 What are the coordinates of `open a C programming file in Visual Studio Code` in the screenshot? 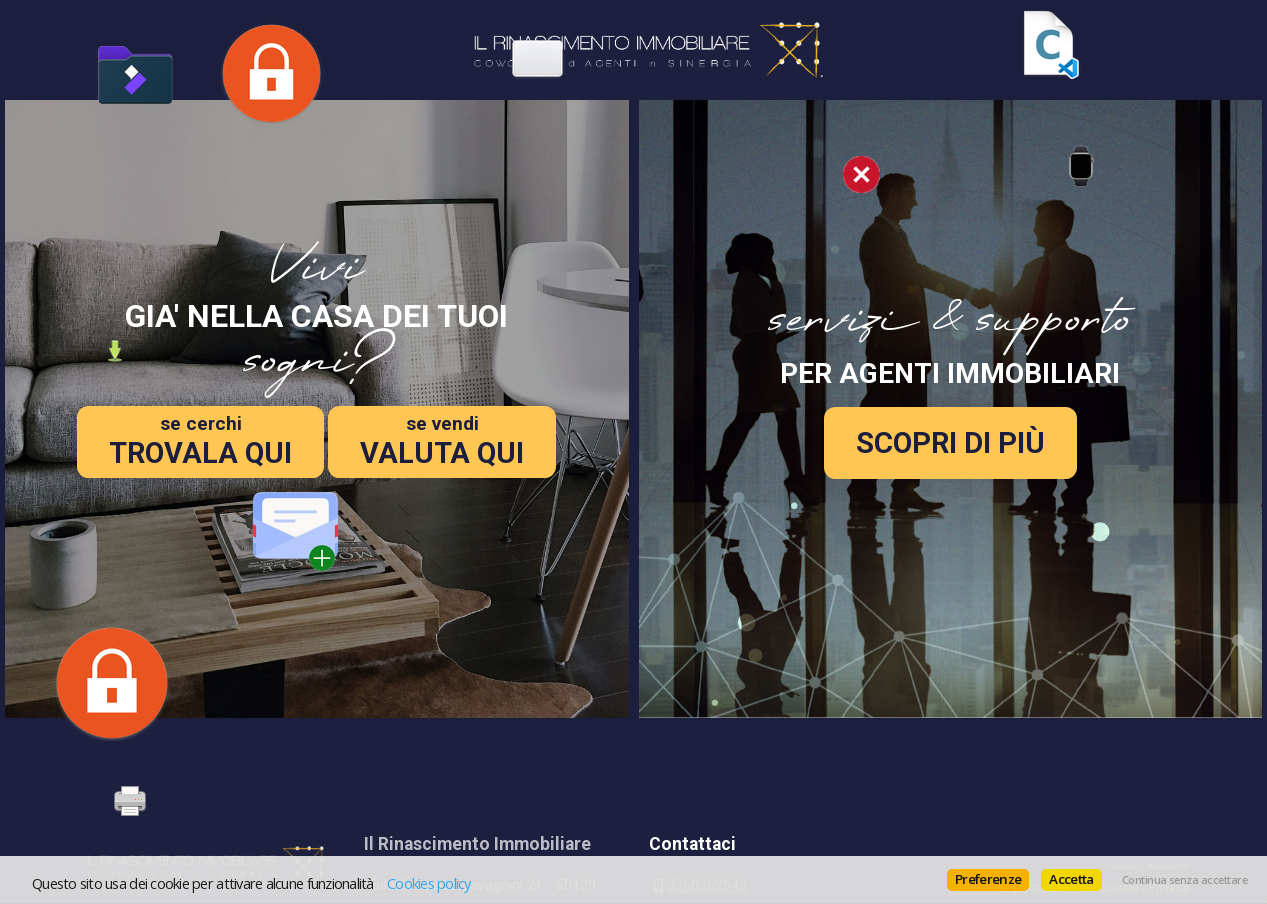 It's located at (1048, 44).